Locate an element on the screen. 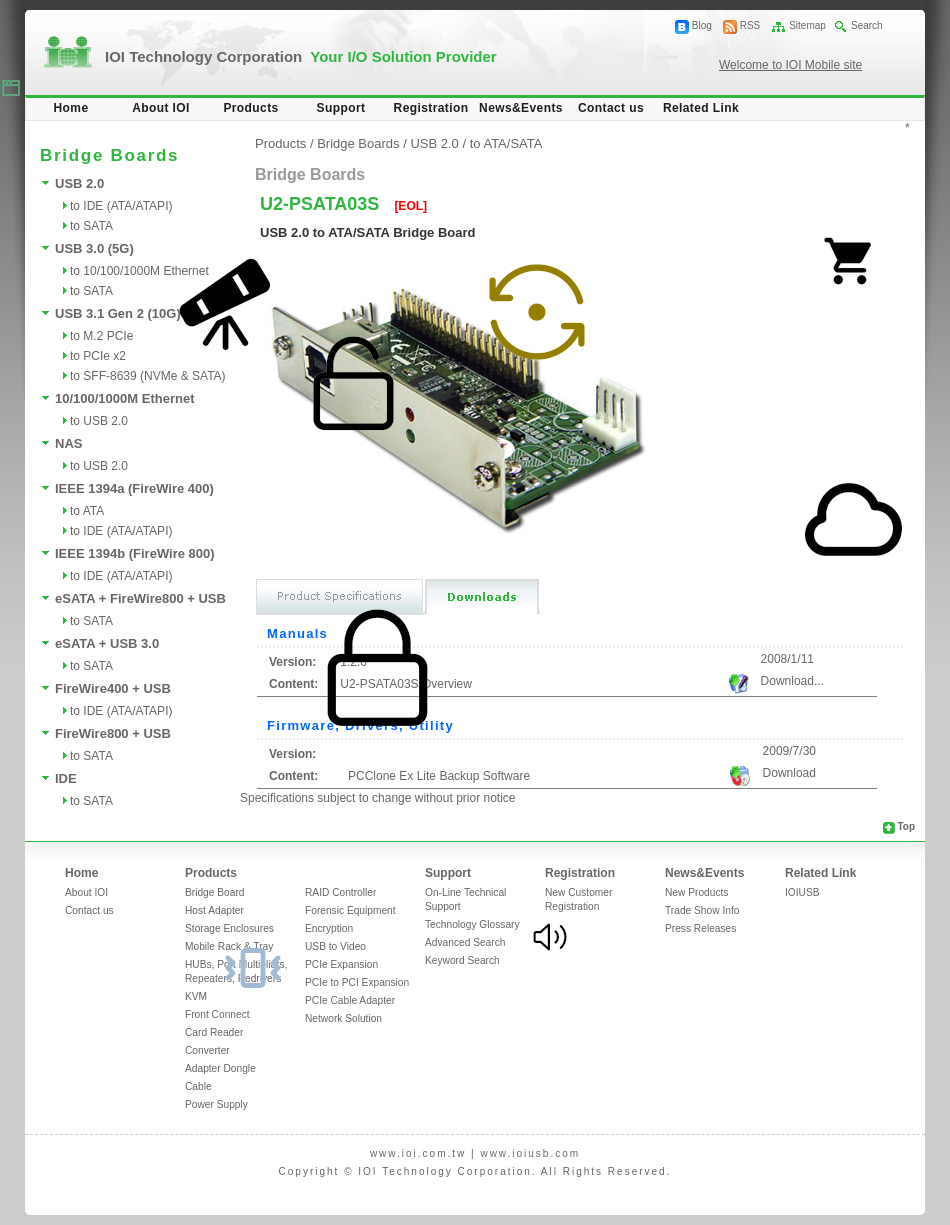  cloud storage or sync status is located at coordinates (853, 519).